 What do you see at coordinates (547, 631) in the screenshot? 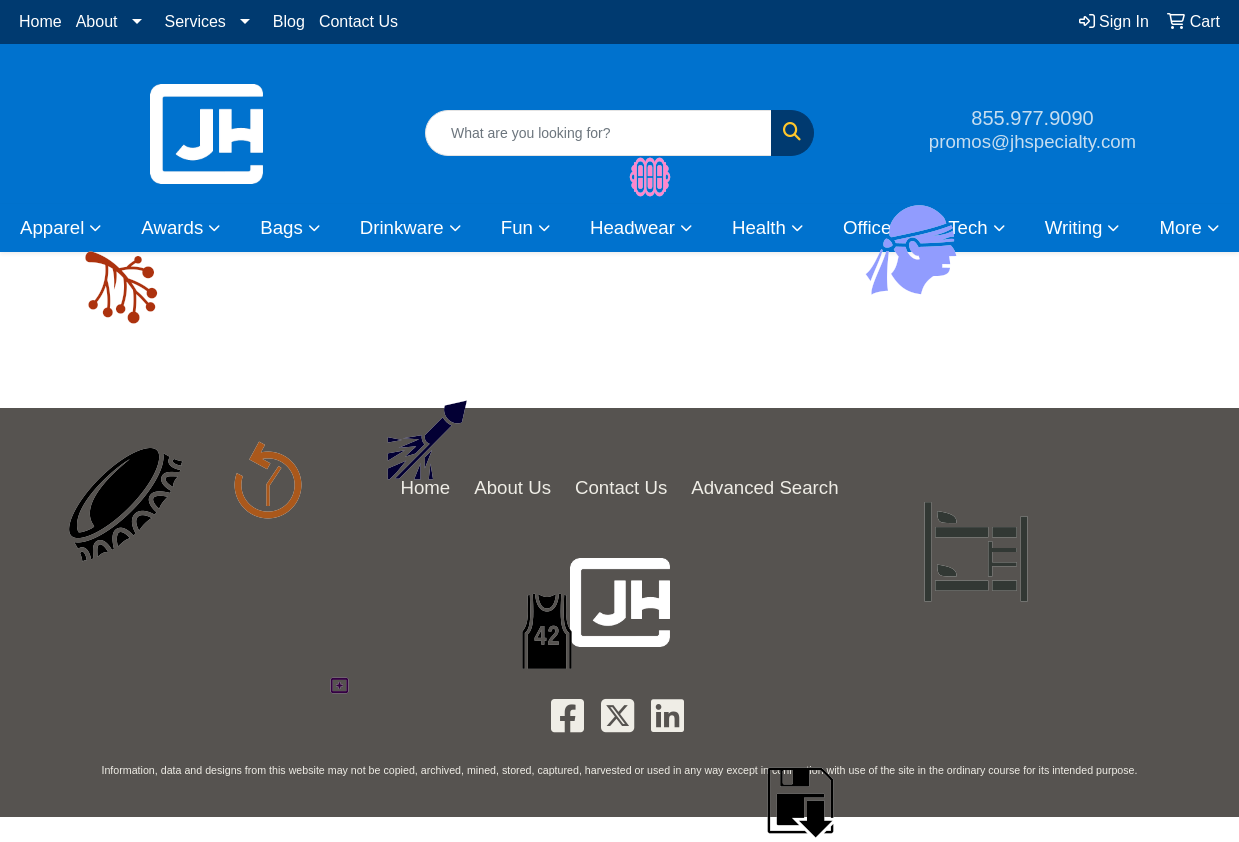
I see `view team roster or player information` at bounding box center [547, 631].